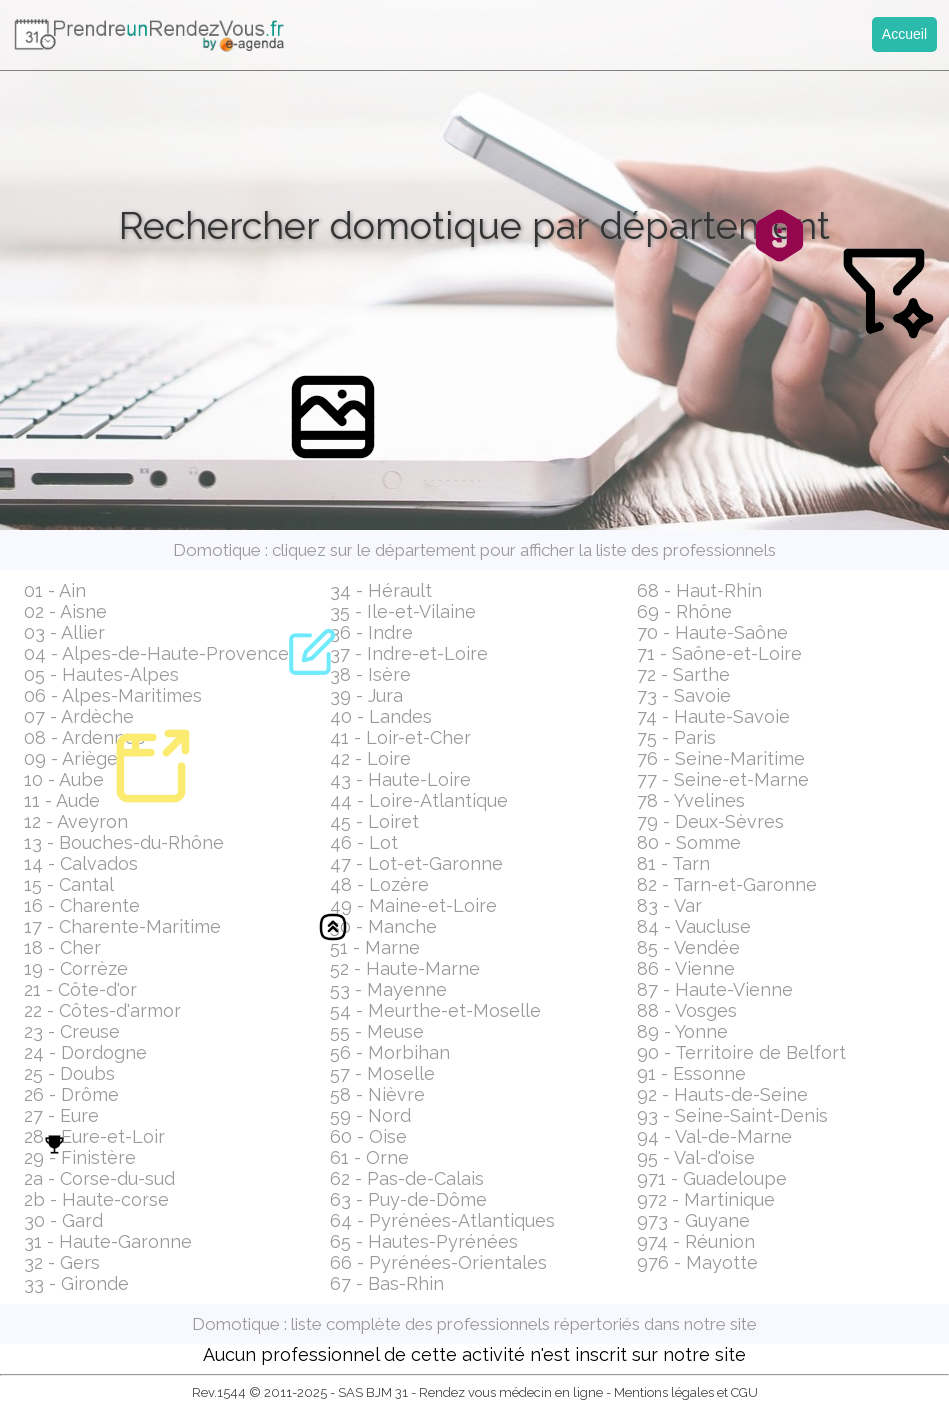 Image resolution: width=949 pixels, height=1420 pixels. What do you see at coordinates (333, 417) in the screenshot?
I see `view instant photos or polaroid-style images` at bounding box center [333, 417].